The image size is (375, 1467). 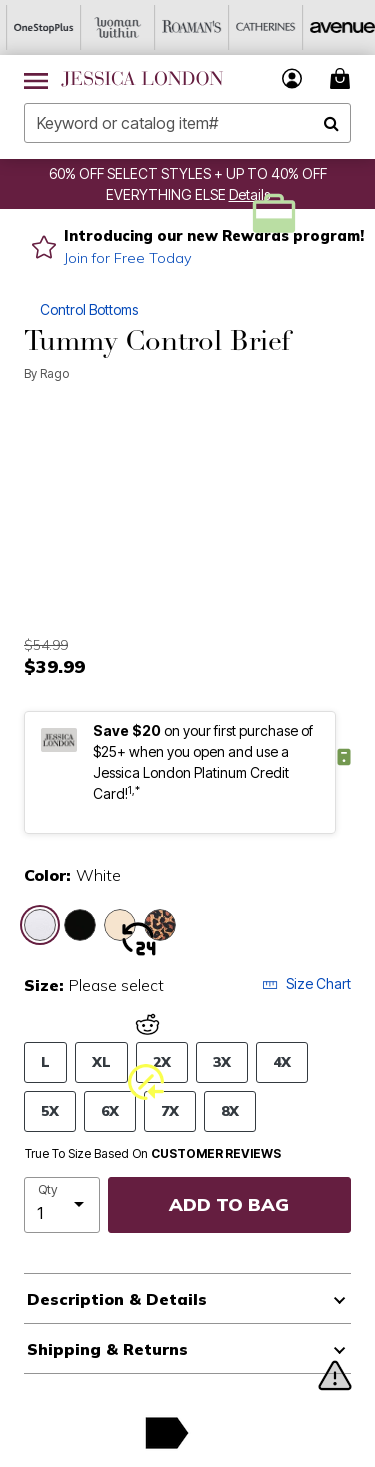 What do you see at coordinates (138, 938) in the screenshot?
I see `indicates 24-hour availability or support` at bounding box center [138, 938].